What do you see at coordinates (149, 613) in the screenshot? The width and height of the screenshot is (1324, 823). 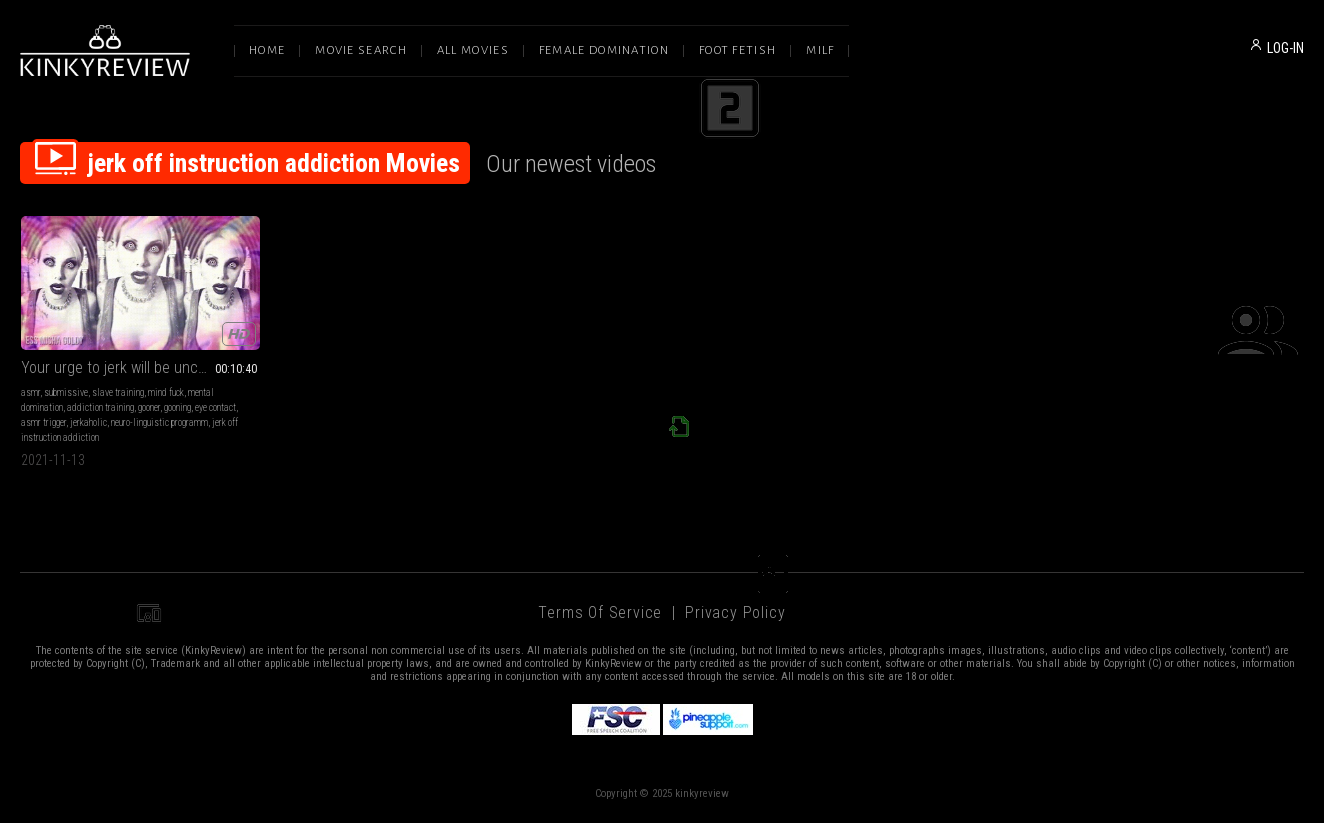 I see `view other connected devices` at bounding box center [149, 613].